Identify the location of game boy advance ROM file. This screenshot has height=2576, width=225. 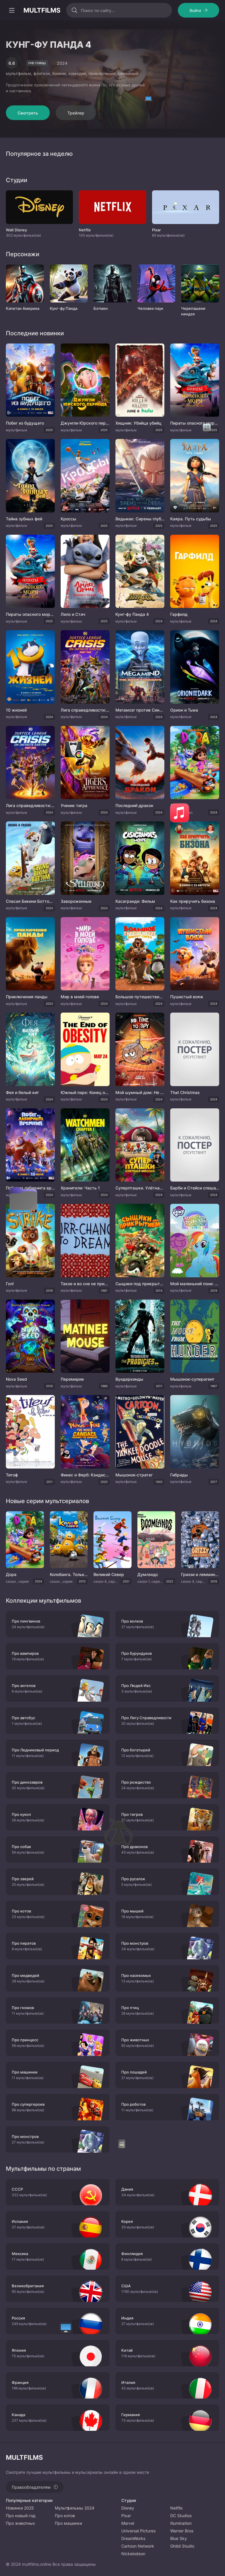
(122, 2144).